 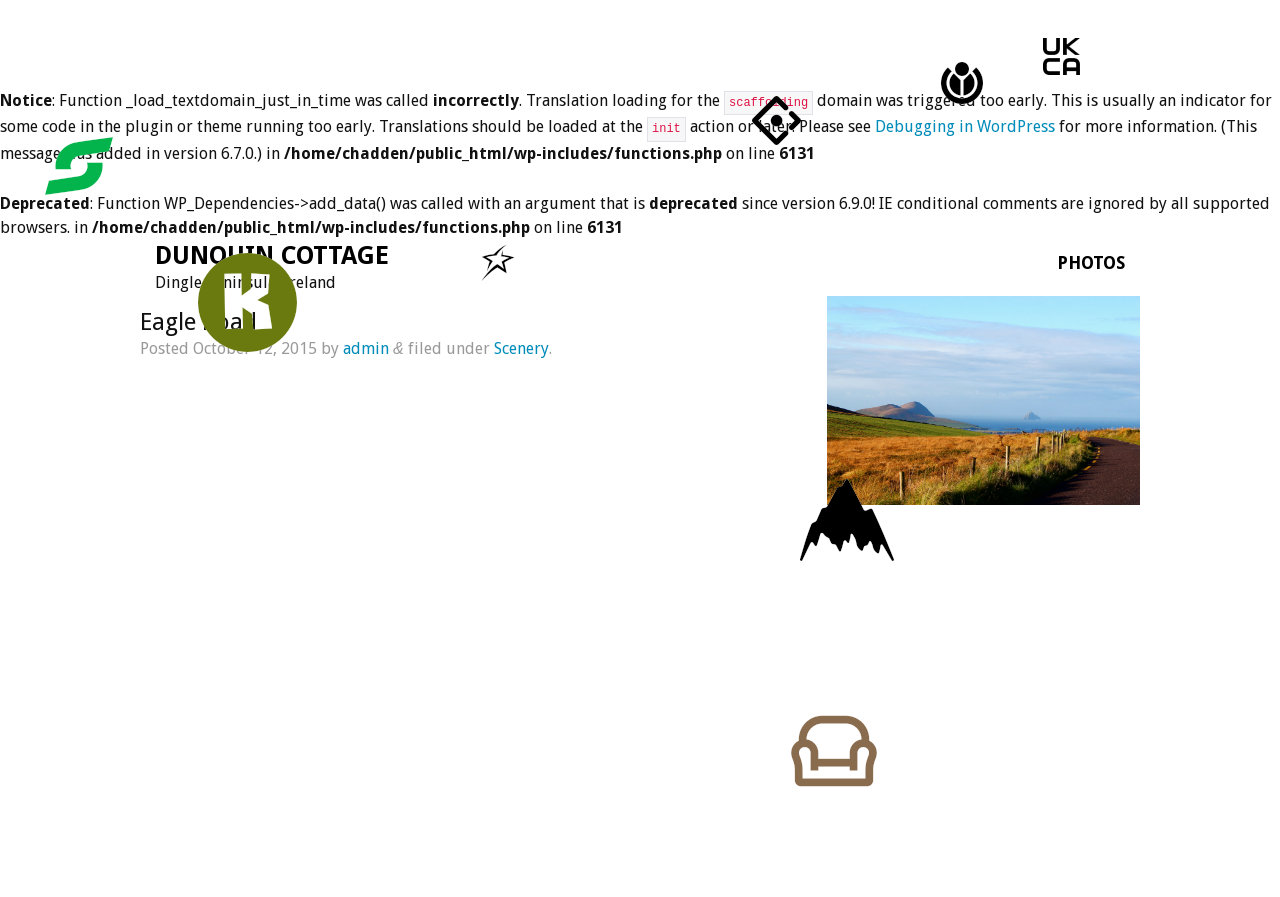 What do you see at coordinates (834, 751) in the screenshot?
I see `browse furniture or home decor items` at bounding box center [834, 751].